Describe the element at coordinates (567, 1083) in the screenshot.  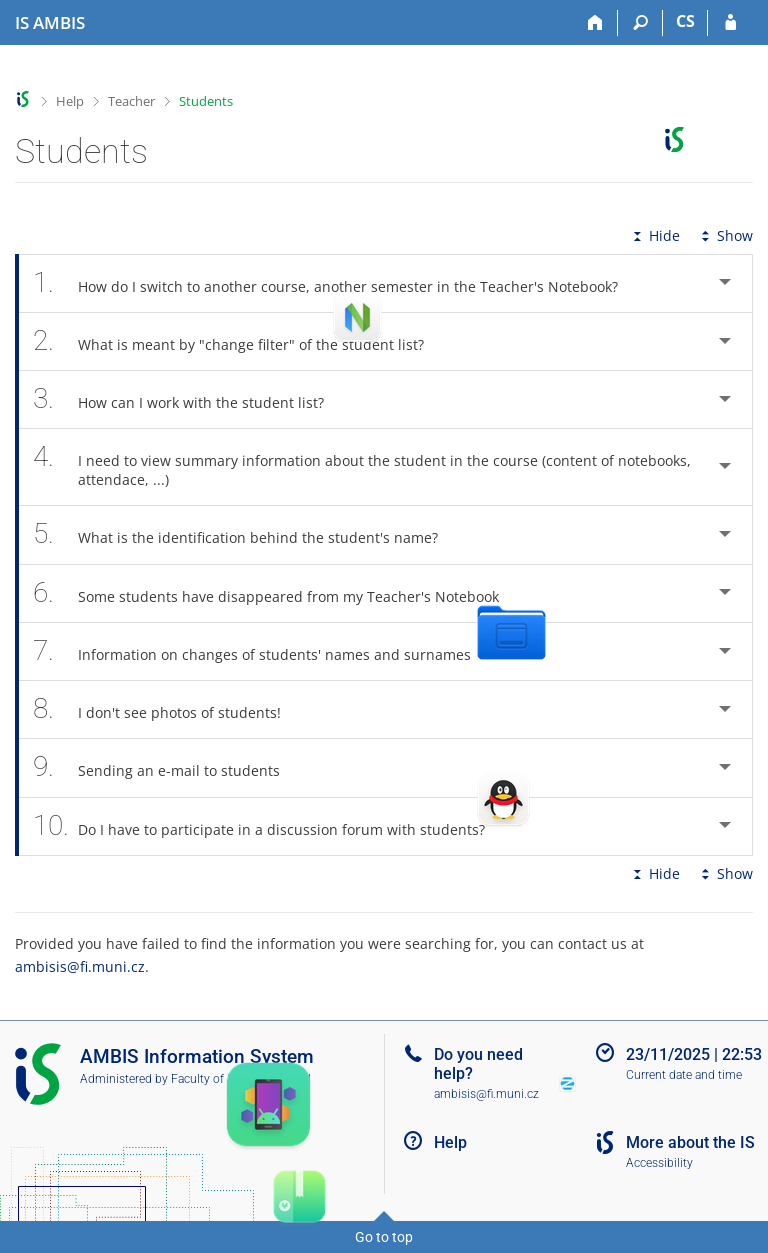
I see `open zorin os system settings or app launcher` at that location.